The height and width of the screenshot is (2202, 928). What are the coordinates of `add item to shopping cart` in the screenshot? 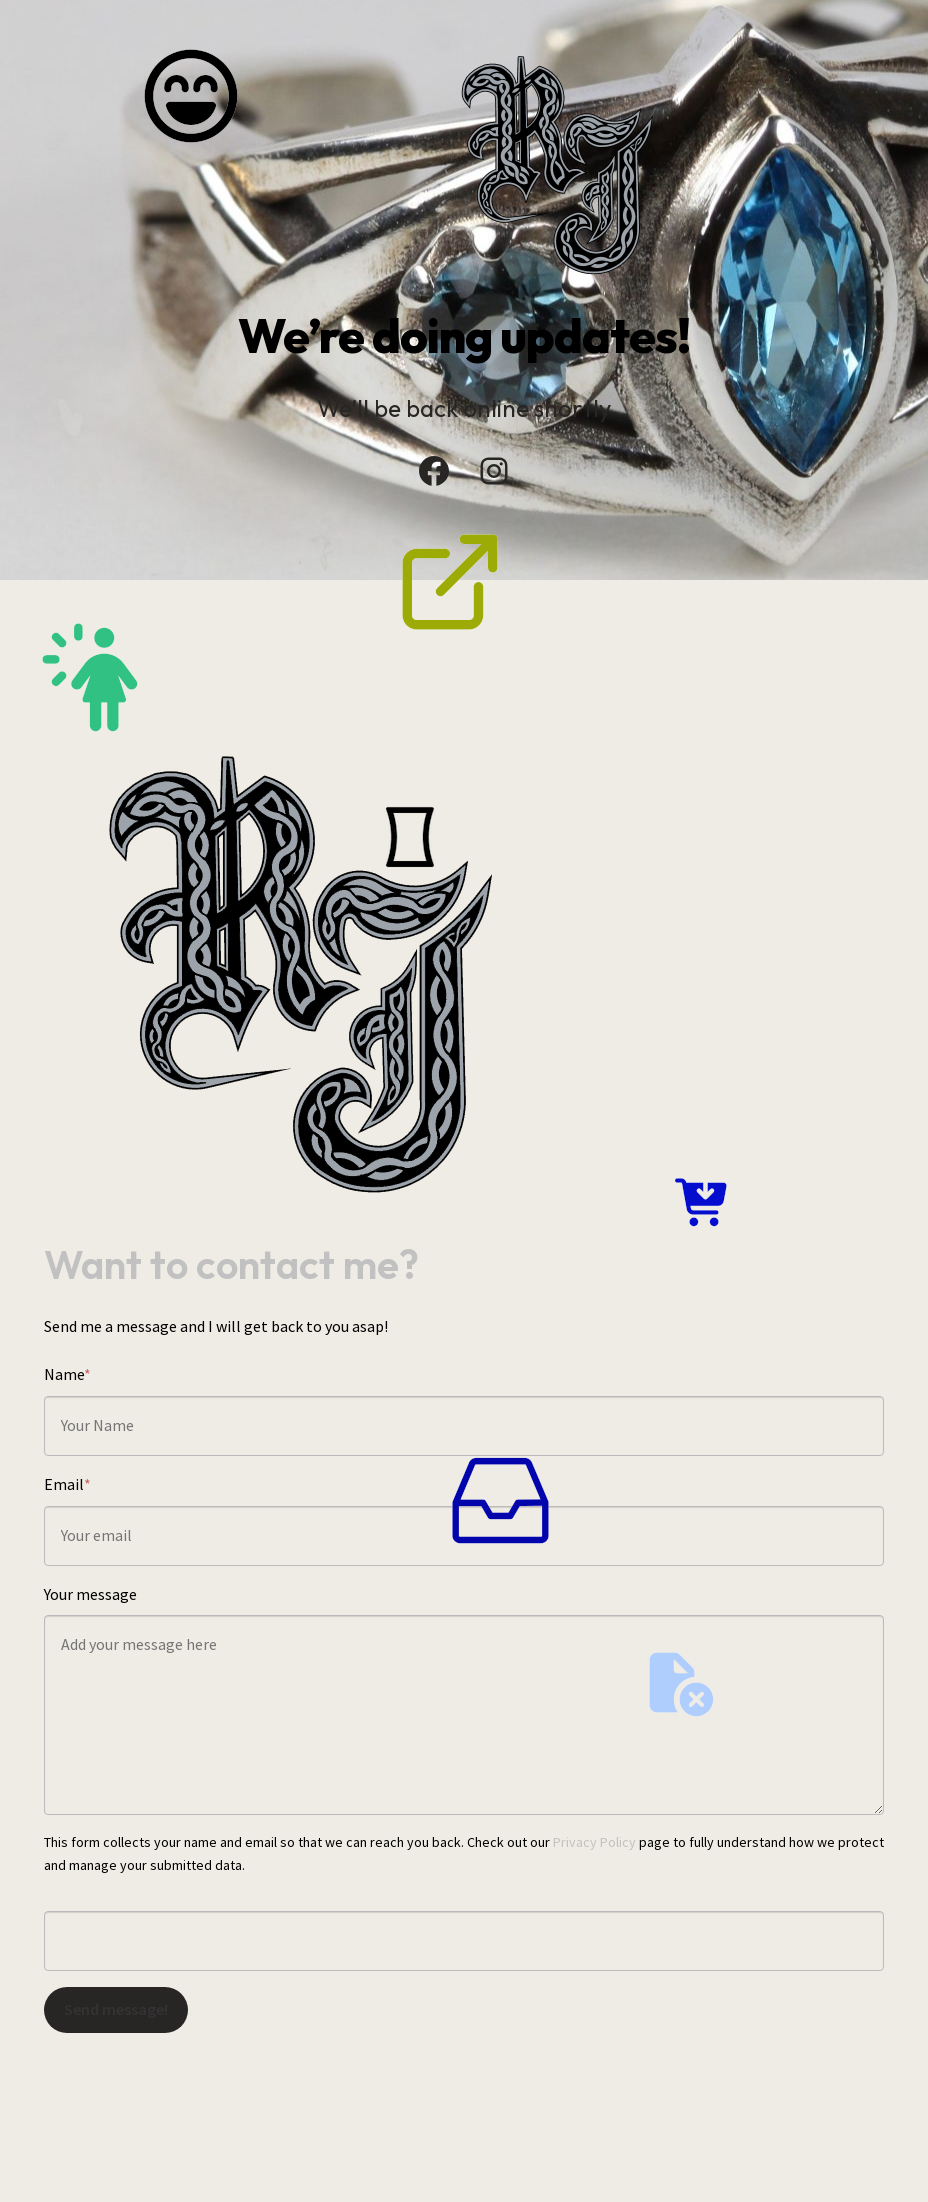 It's located at (704, 1203).